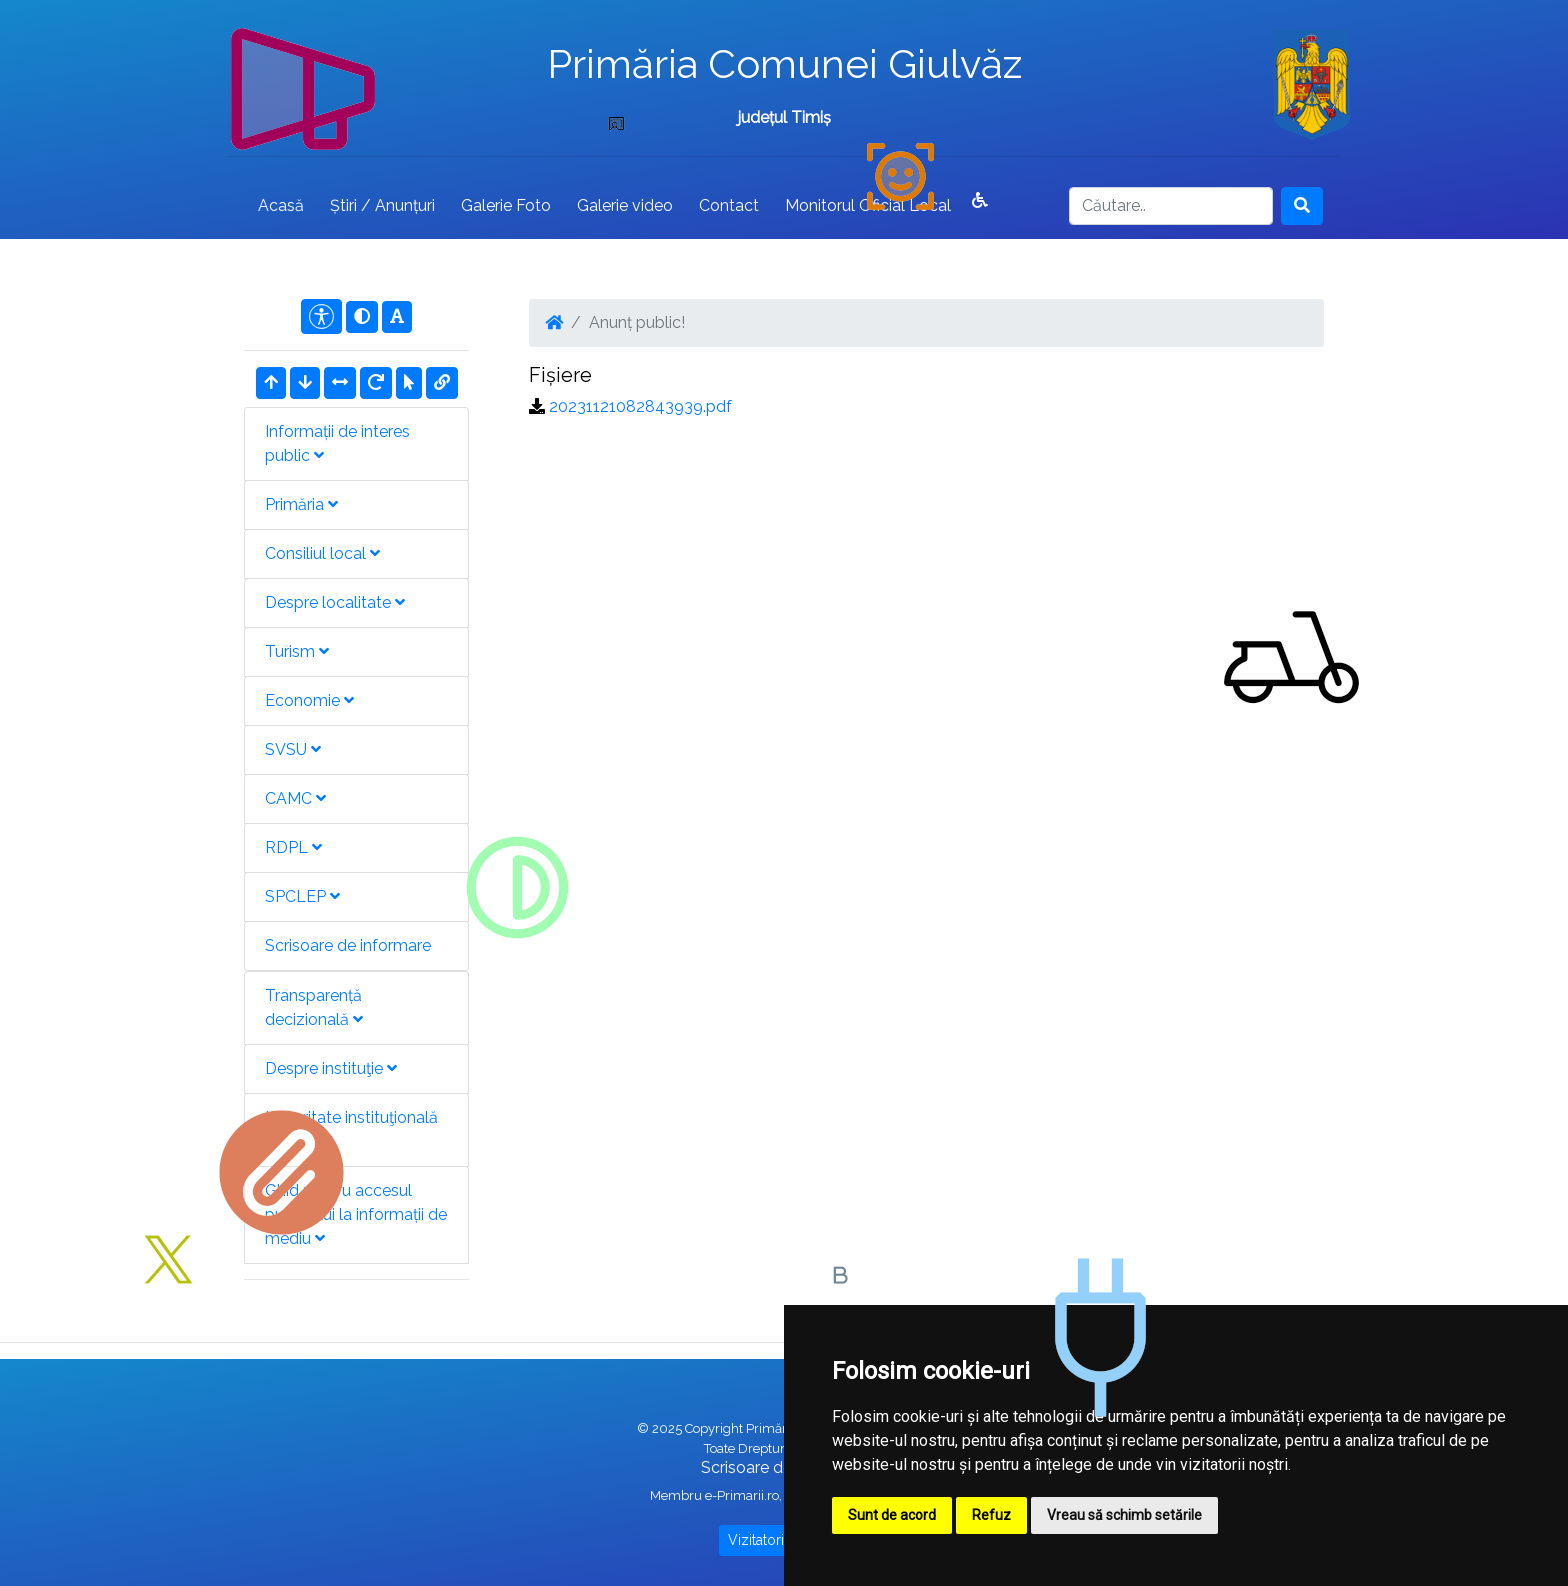  Describe the element at coordinates (1100, 1337) in the screenshot. I see `connect to a power source or external device` at that location.